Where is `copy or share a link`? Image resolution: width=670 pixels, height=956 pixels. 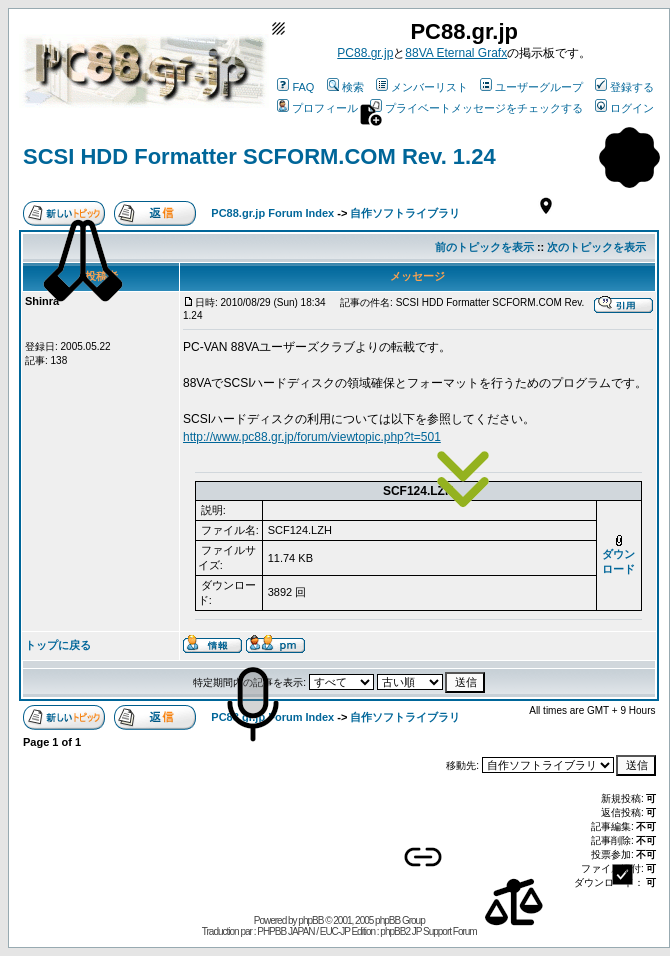 copy or share a link is located at coordinates (423, 857).